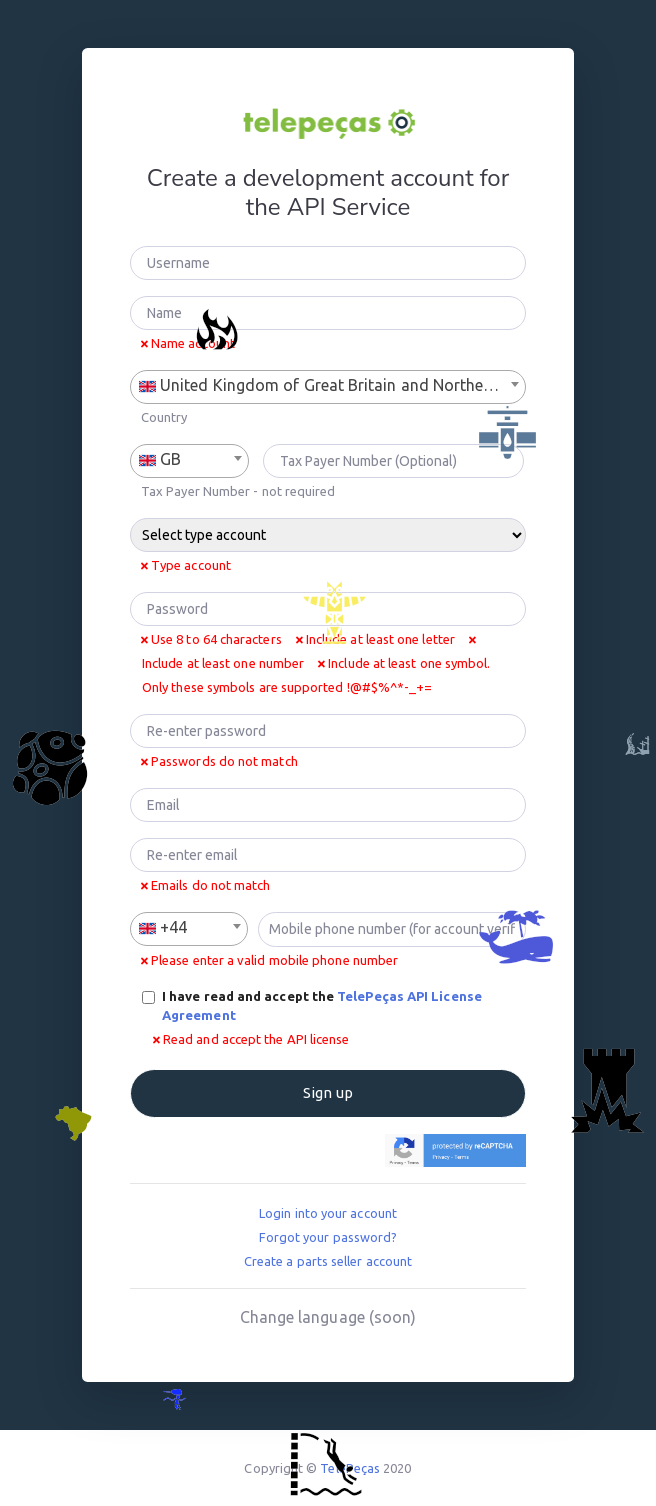 The image size is (656, 1506). I want to click on demolish or destroy a building, so click(607, 1090).